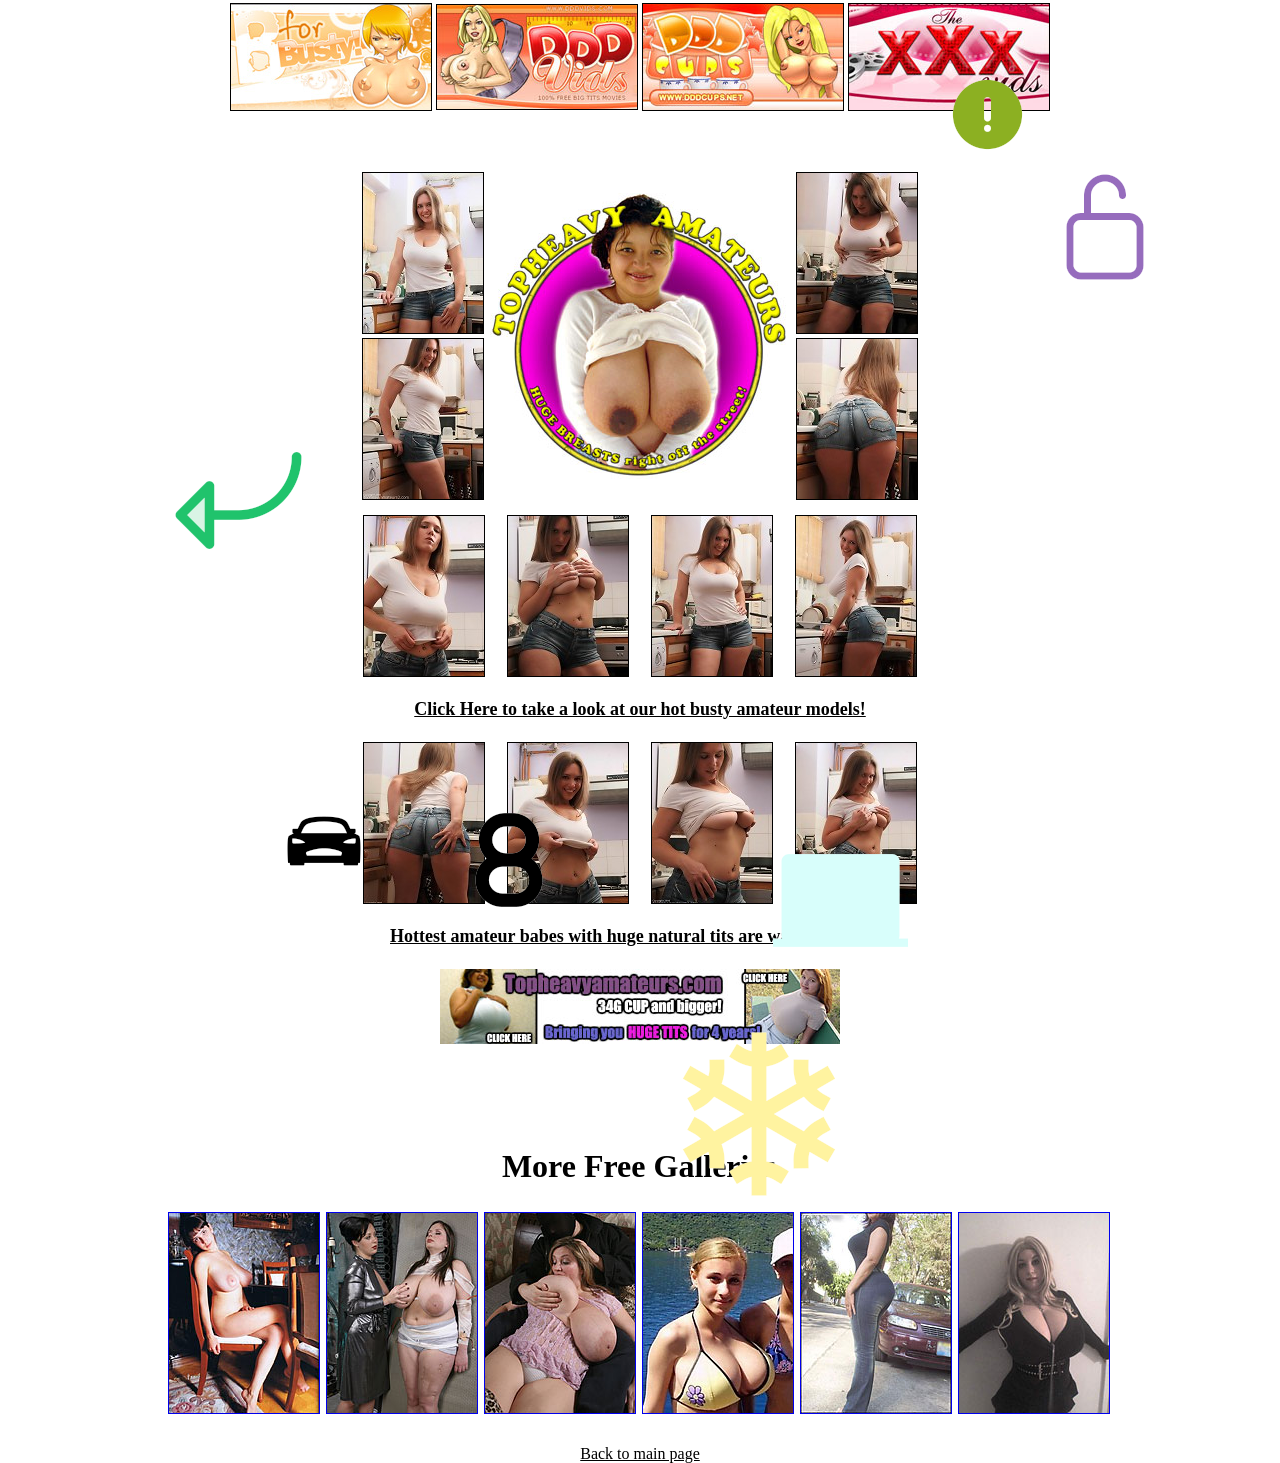  What do you see at coordinates (840, 900) in the screenshot?
I see `switch to desktop view` at bounding box center [840, 900].